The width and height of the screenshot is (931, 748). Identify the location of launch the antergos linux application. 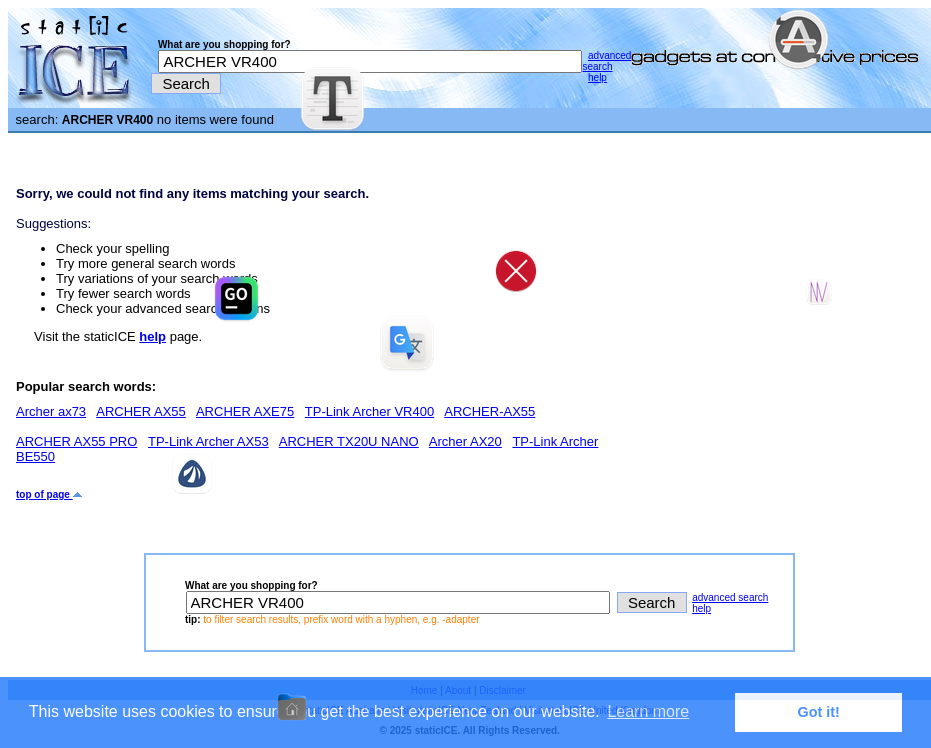
(192, 474).